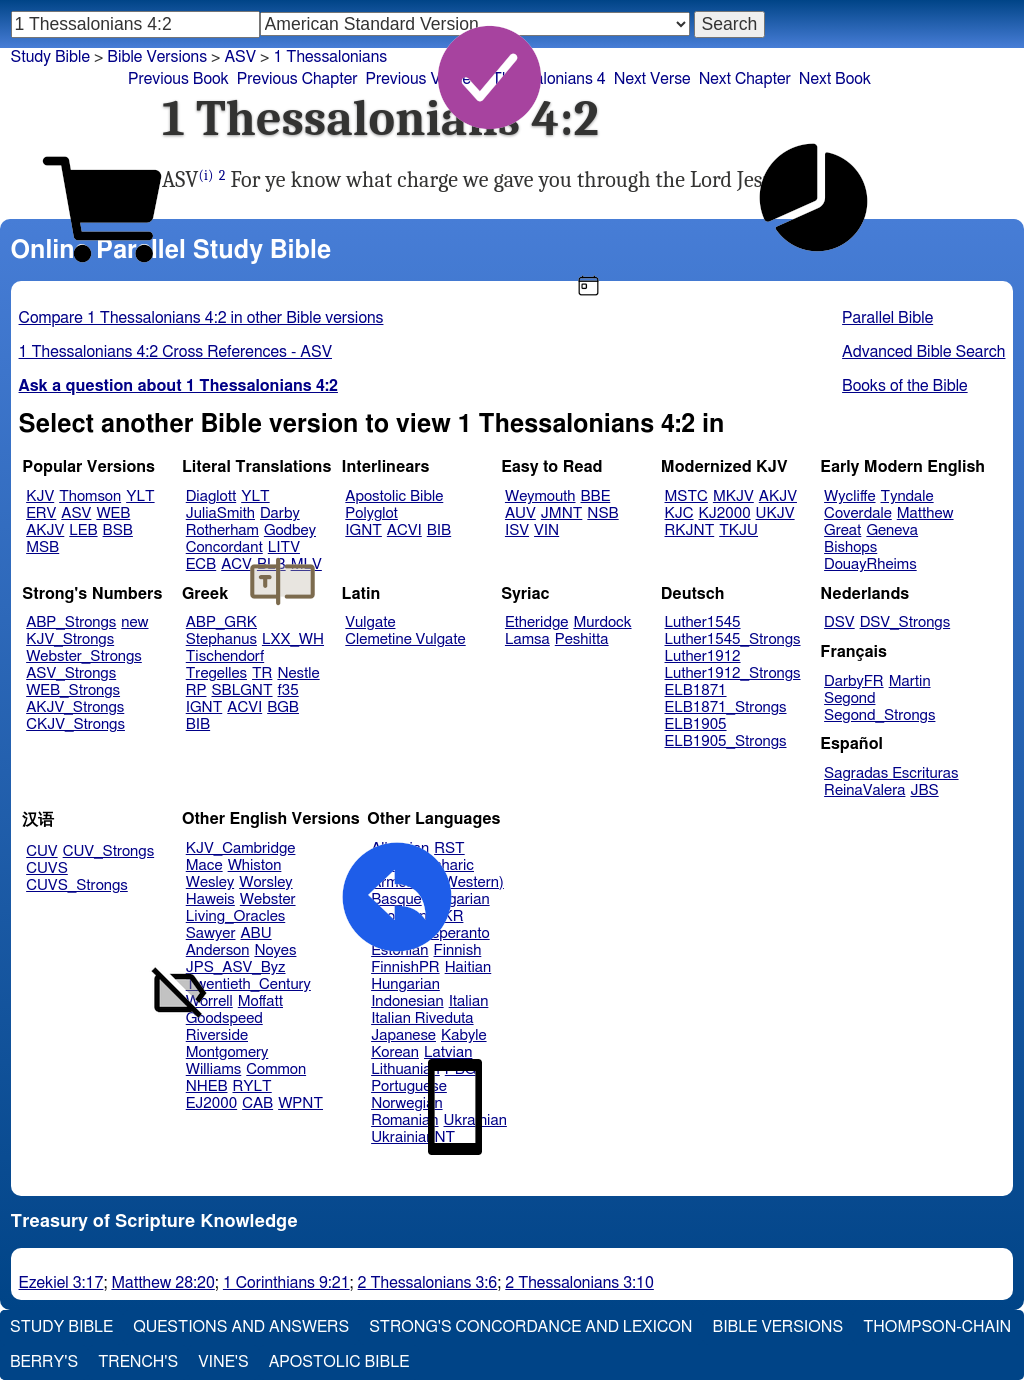  Describe the element at coordinates (397, 897) in the screenshot. I see `undo the last action` at that location.